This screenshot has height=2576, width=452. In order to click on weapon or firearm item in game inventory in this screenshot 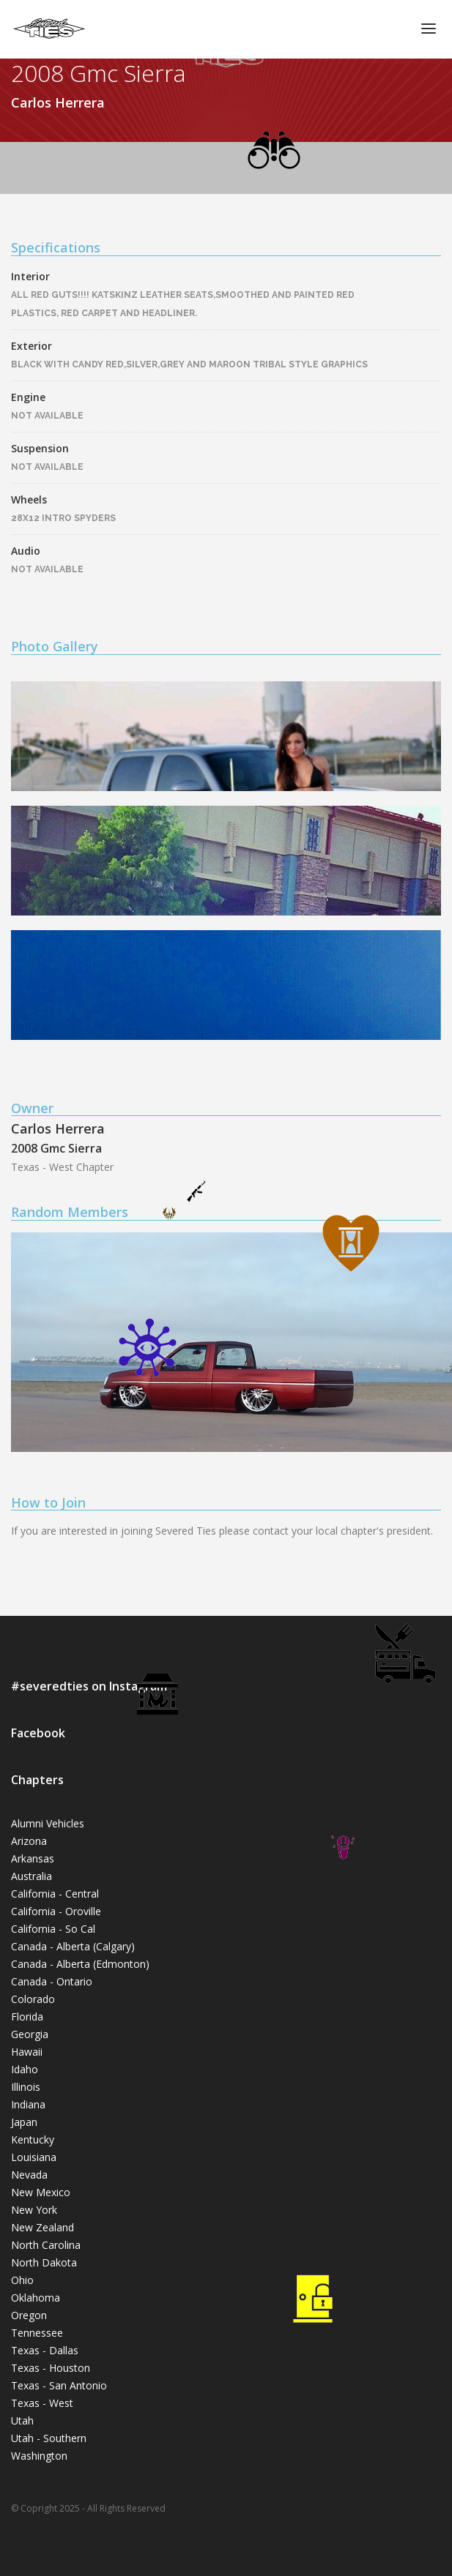, I will do `click(196, 1191)`.